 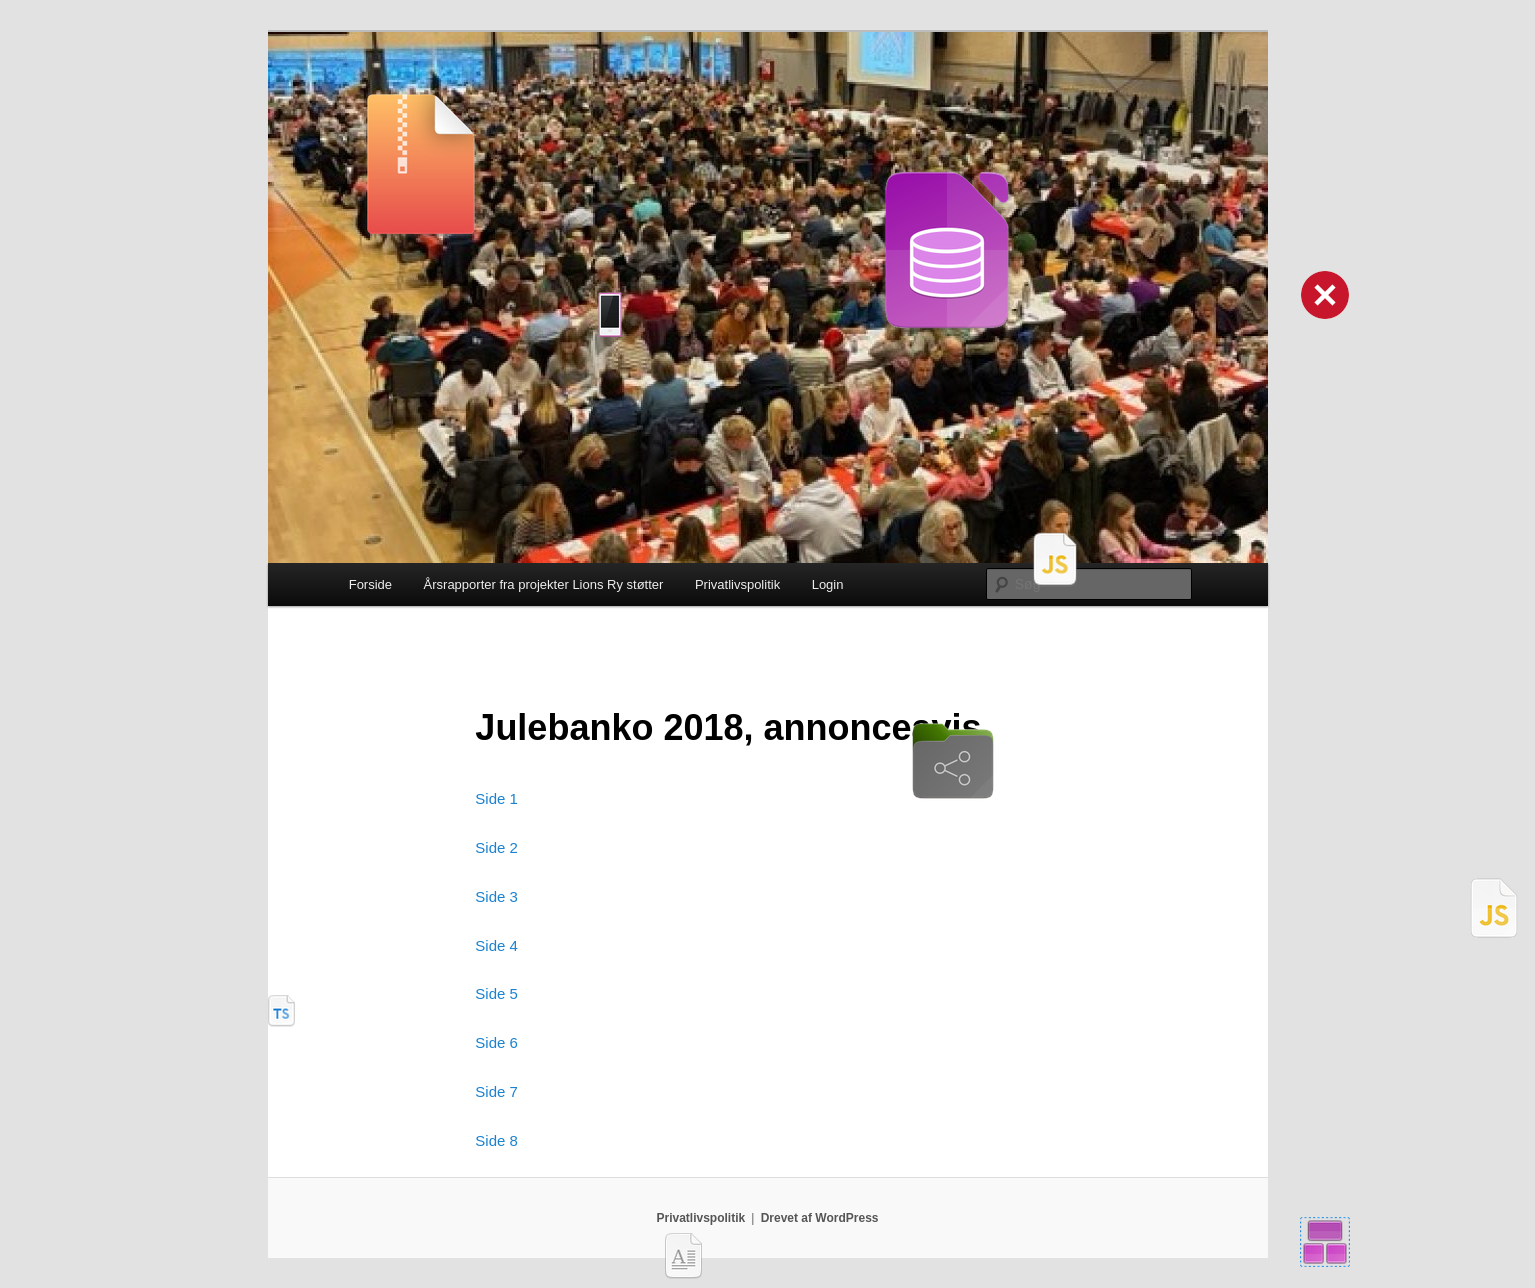 I want to click on a javascript source code file, so click(x=1494, y=908).